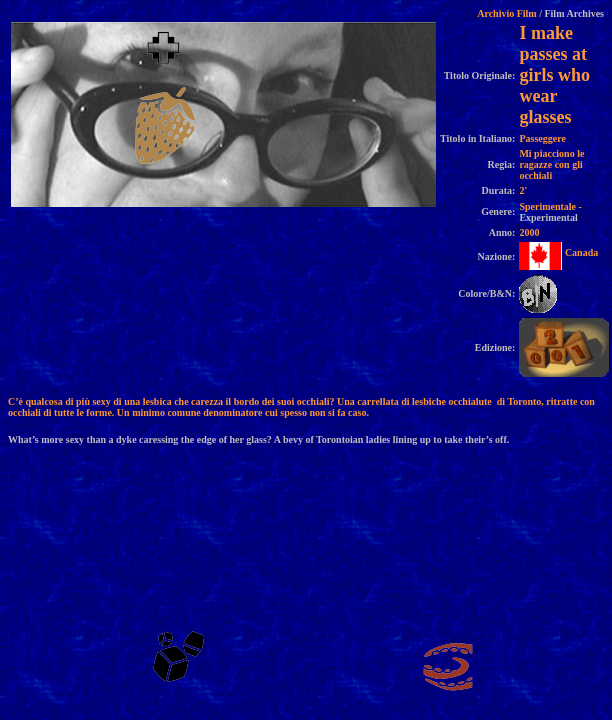  What do you see at coordinates (448, 667) in the screenshot?
I see `indicates a blocked area or monster hazard in gameplay` at bounding box center [448, 667].